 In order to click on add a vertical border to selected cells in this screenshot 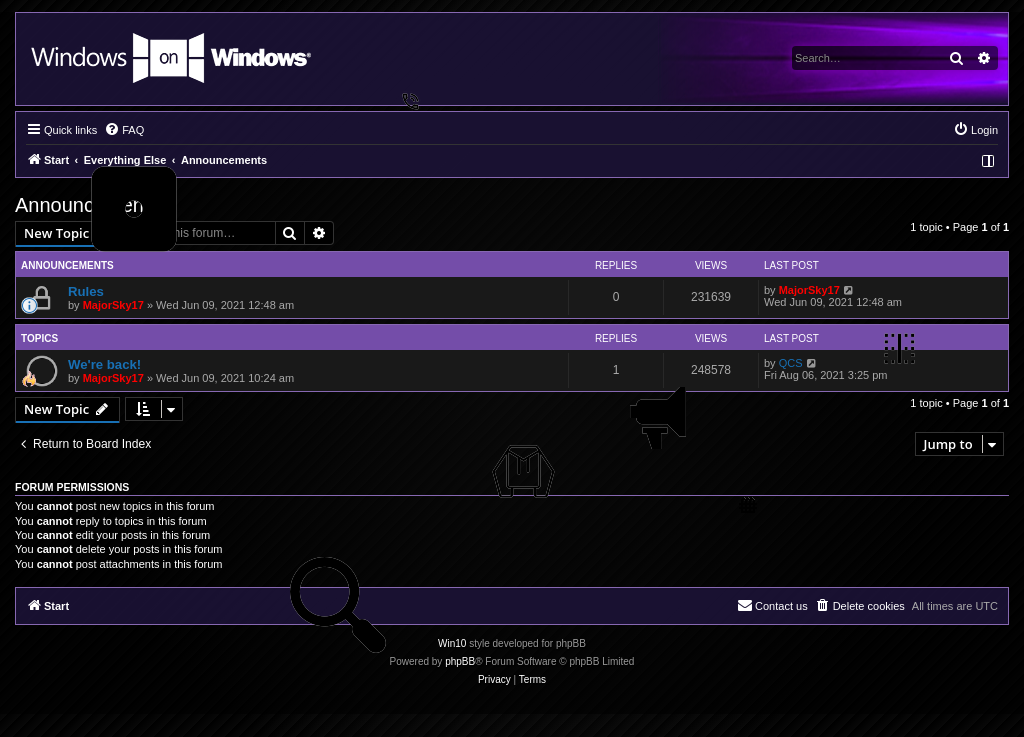, I will do `click(899, 348)`.